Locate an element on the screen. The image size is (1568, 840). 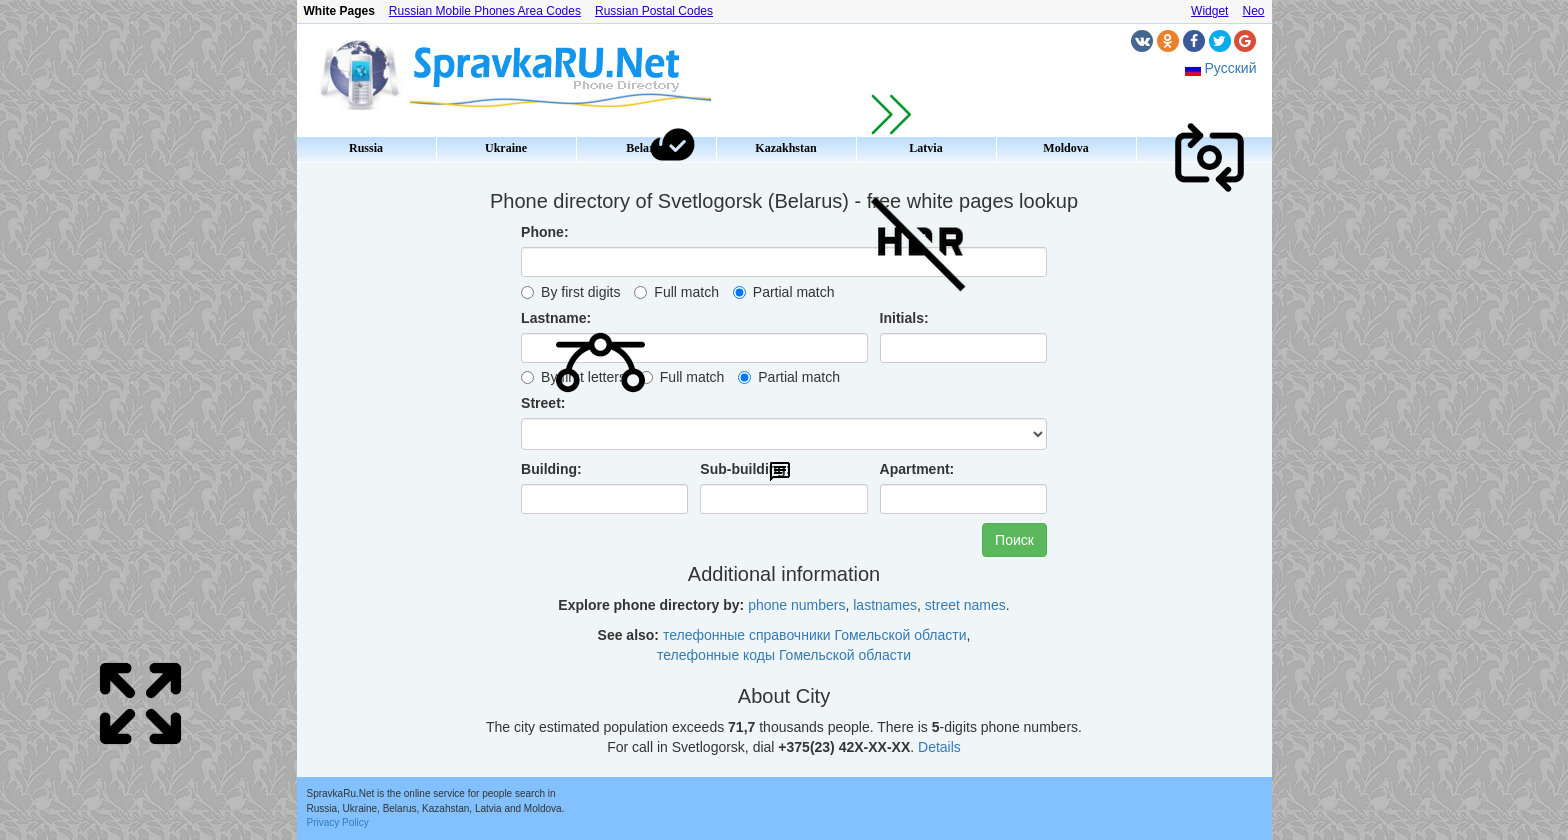
disable HDR mode in camera settings is located at coordinates (920, 241).